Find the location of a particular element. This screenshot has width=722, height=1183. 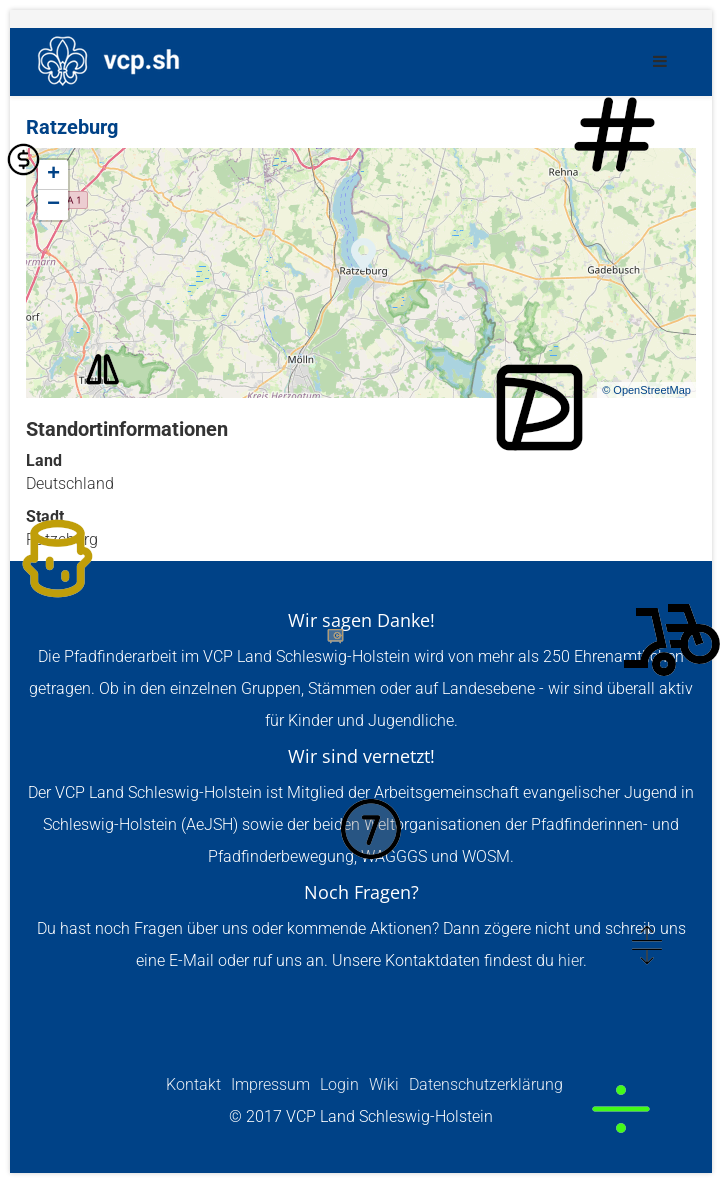

flip image horizontally is located at coordinates (102, 370).